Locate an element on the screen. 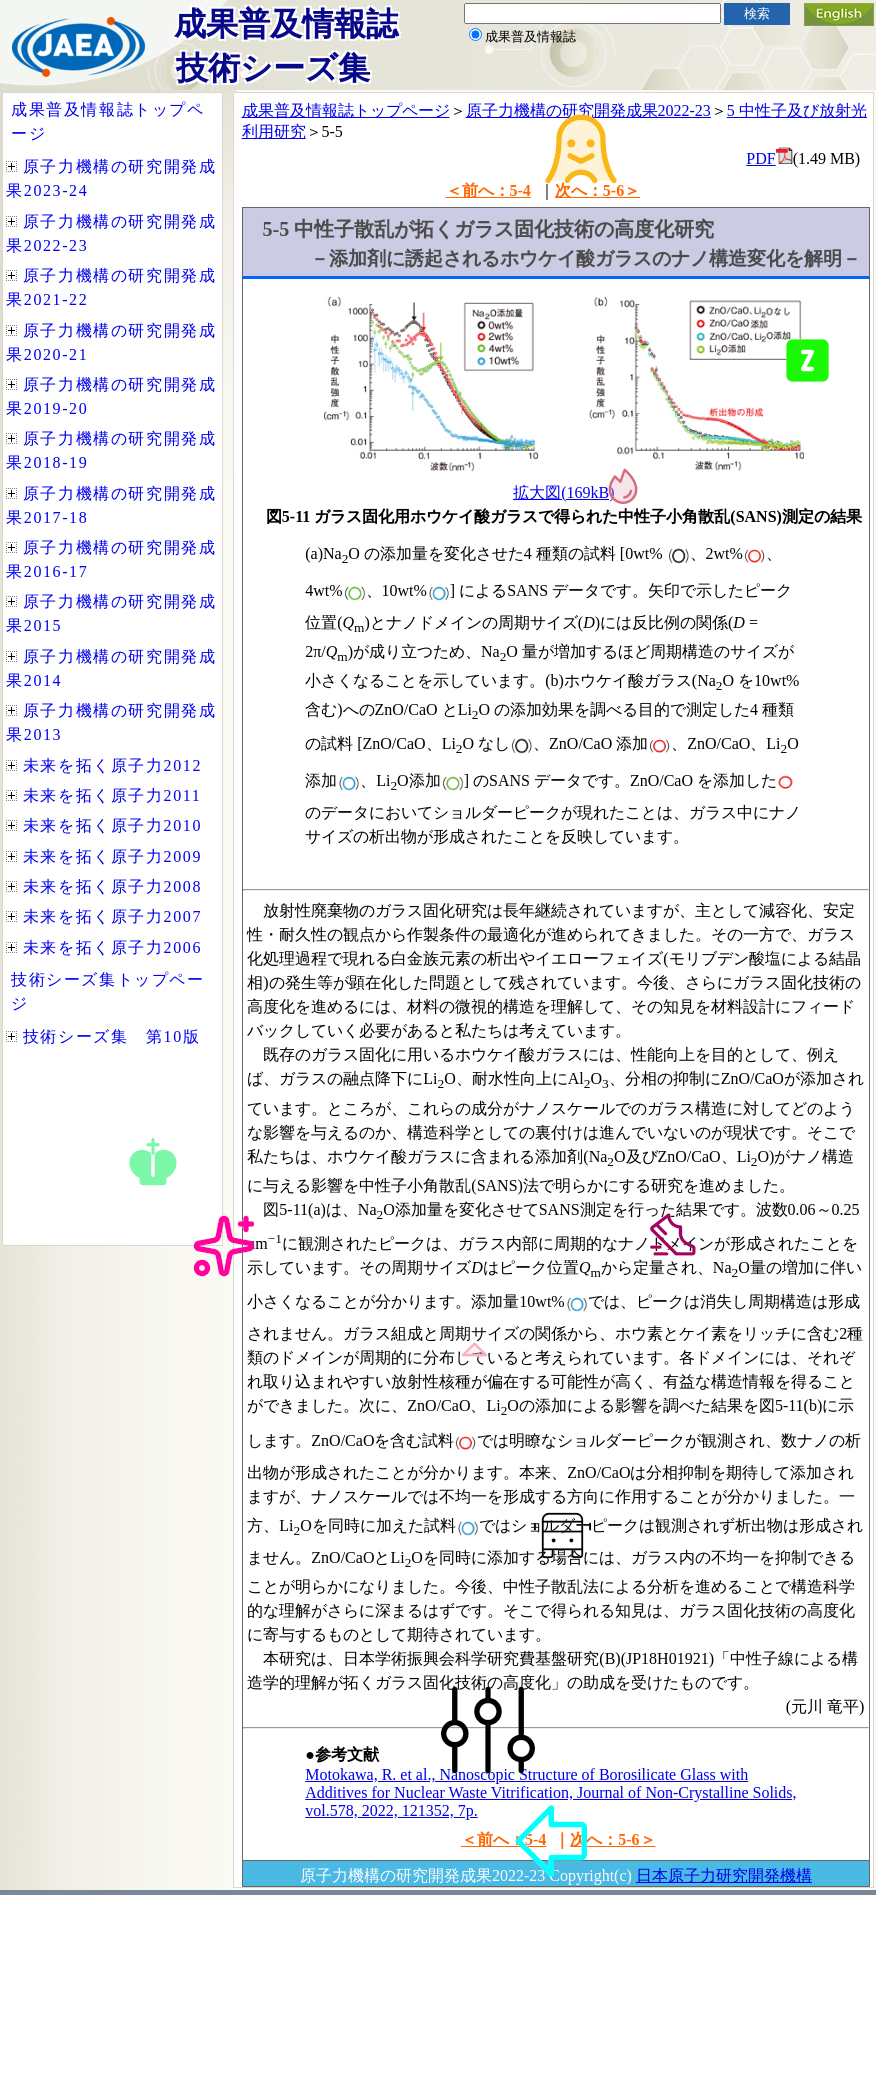 The height and width of the screenshot is (2093, 876). go back to the previous screen is located at coordinates (554, 1841).